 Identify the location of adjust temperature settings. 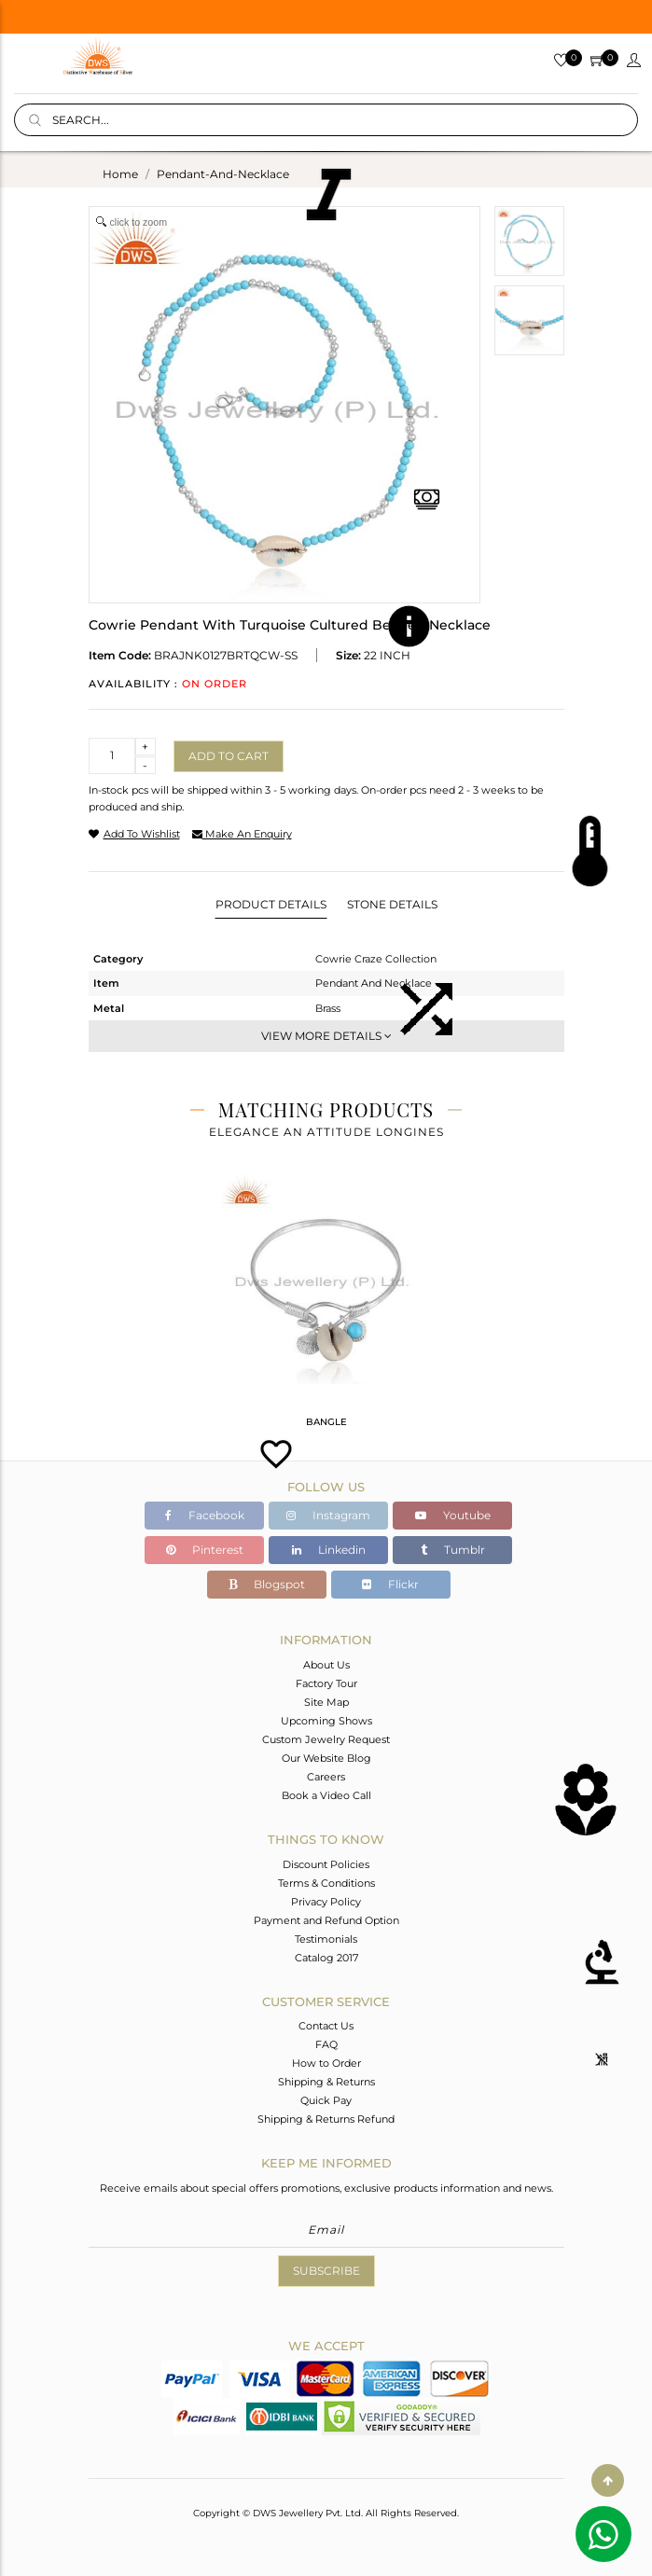
(590, 851).